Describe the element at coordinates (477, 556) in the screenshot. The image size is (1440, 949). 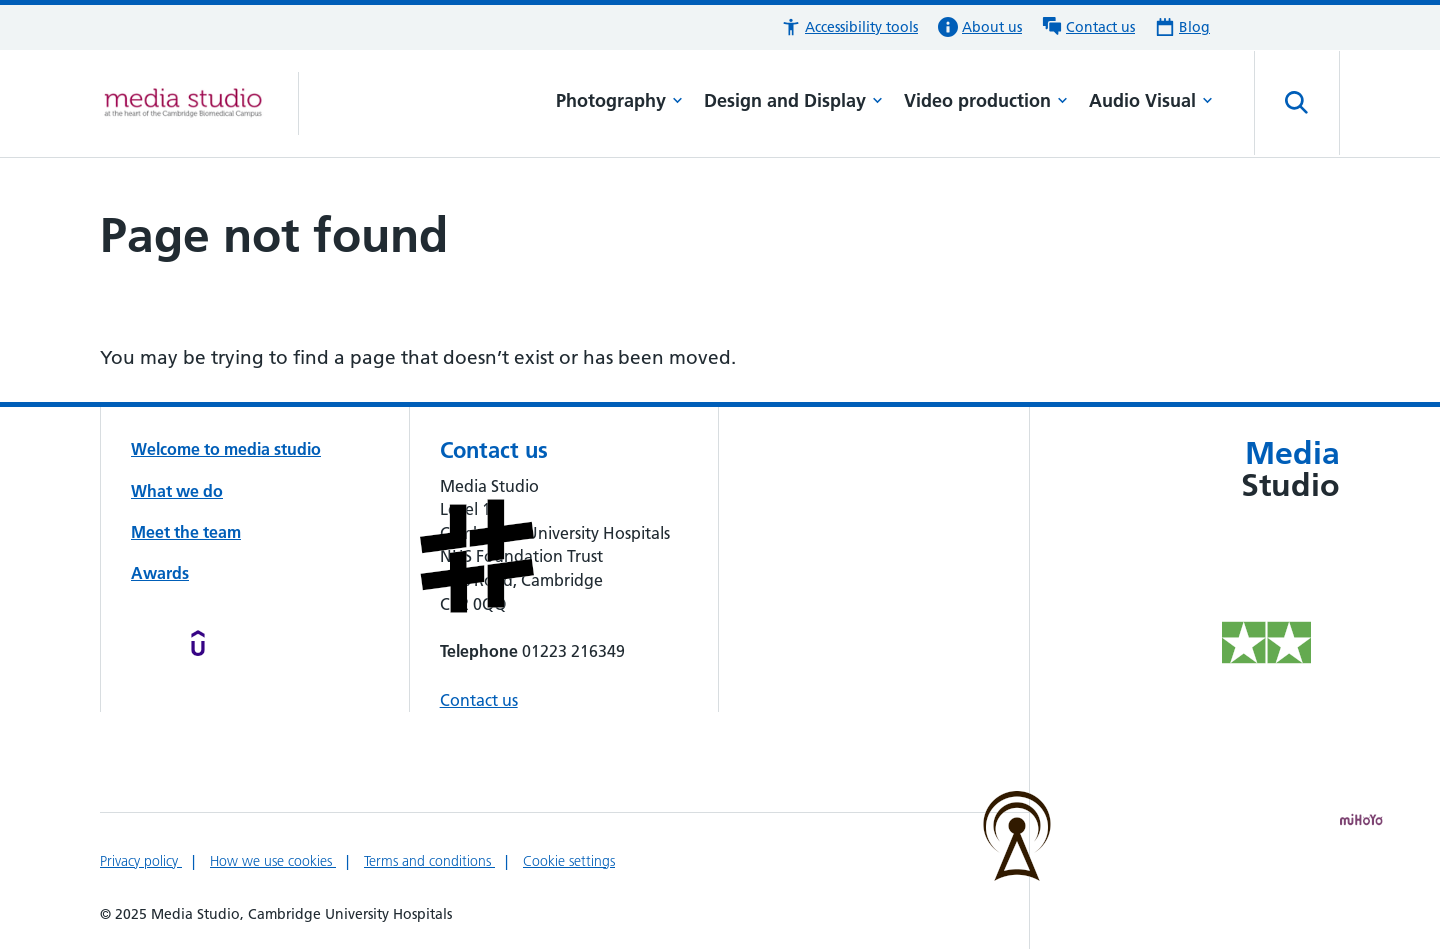
I see `sharp electronics brand logo` at that location.